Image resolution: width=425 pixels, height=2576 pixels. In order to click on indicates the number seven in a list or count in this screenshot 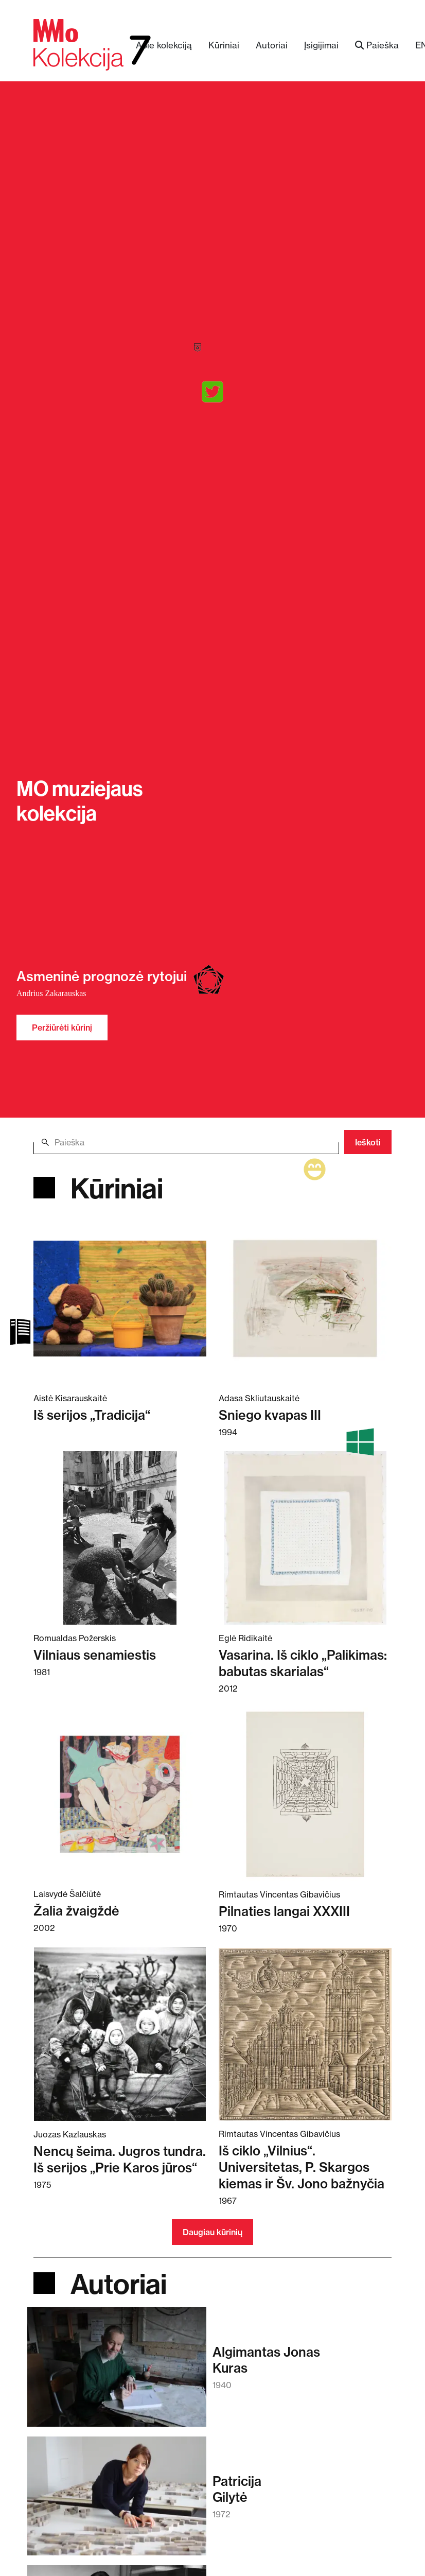, I will do `click(140, 50)`.